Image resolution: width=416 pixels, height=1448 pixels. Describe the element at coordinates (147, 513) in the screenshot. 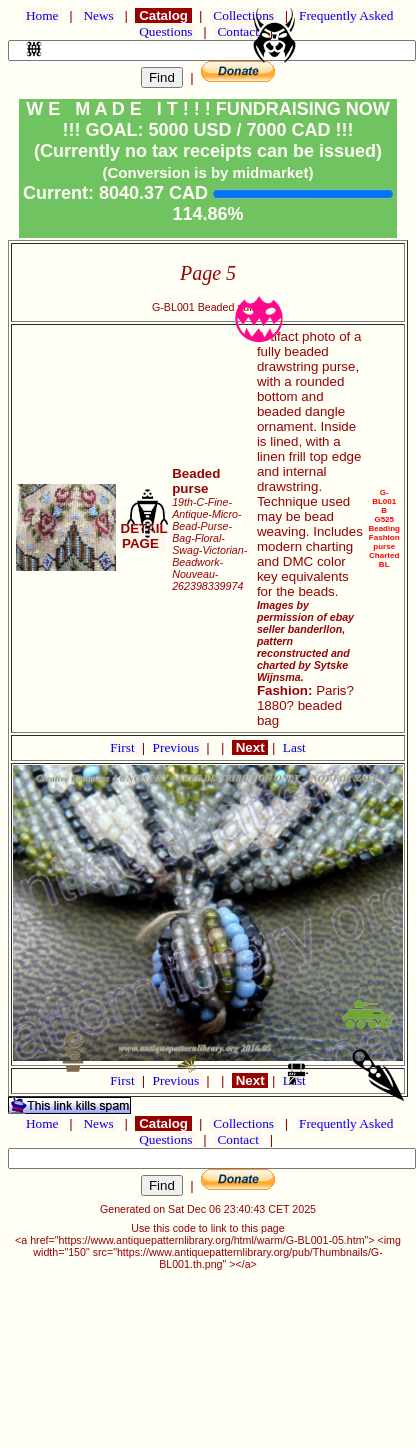

I see `robot or automation feature` at that location.